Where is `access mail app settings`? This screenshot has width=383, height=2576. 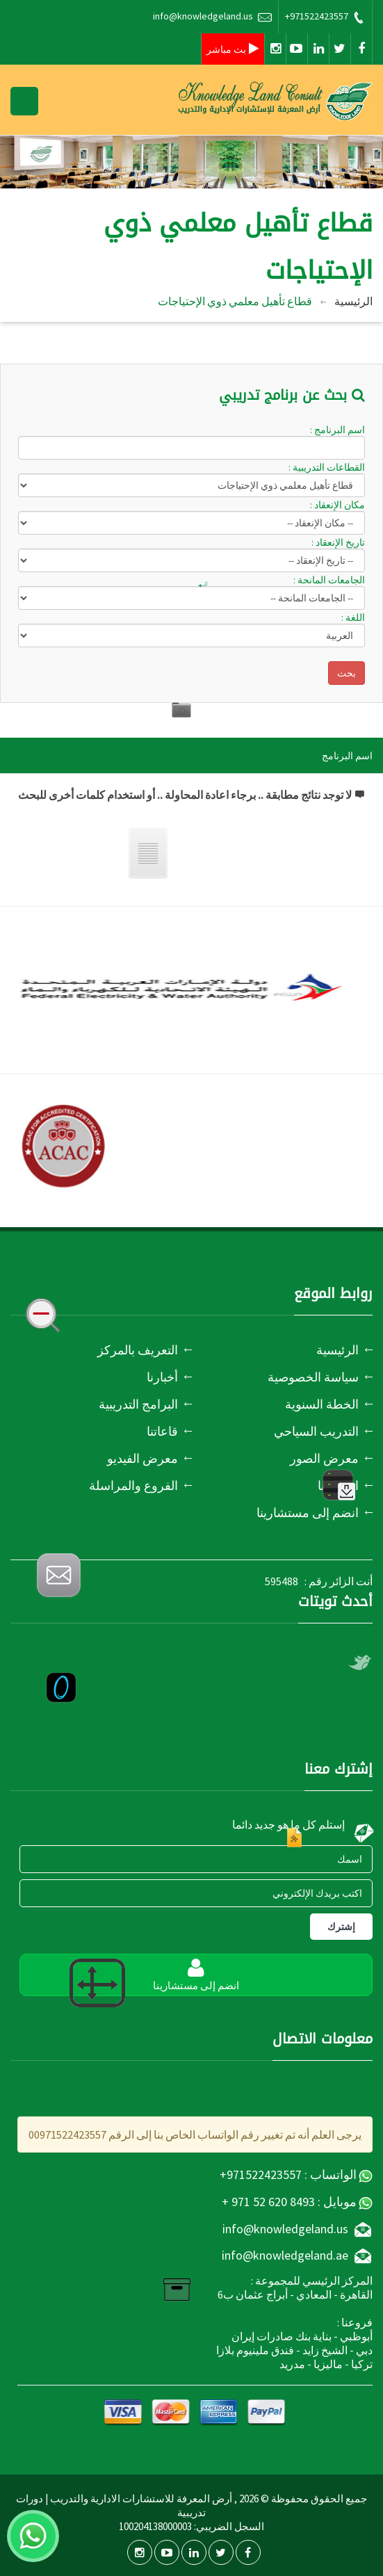
access mail app settings is located at coordinates (58, 1575).